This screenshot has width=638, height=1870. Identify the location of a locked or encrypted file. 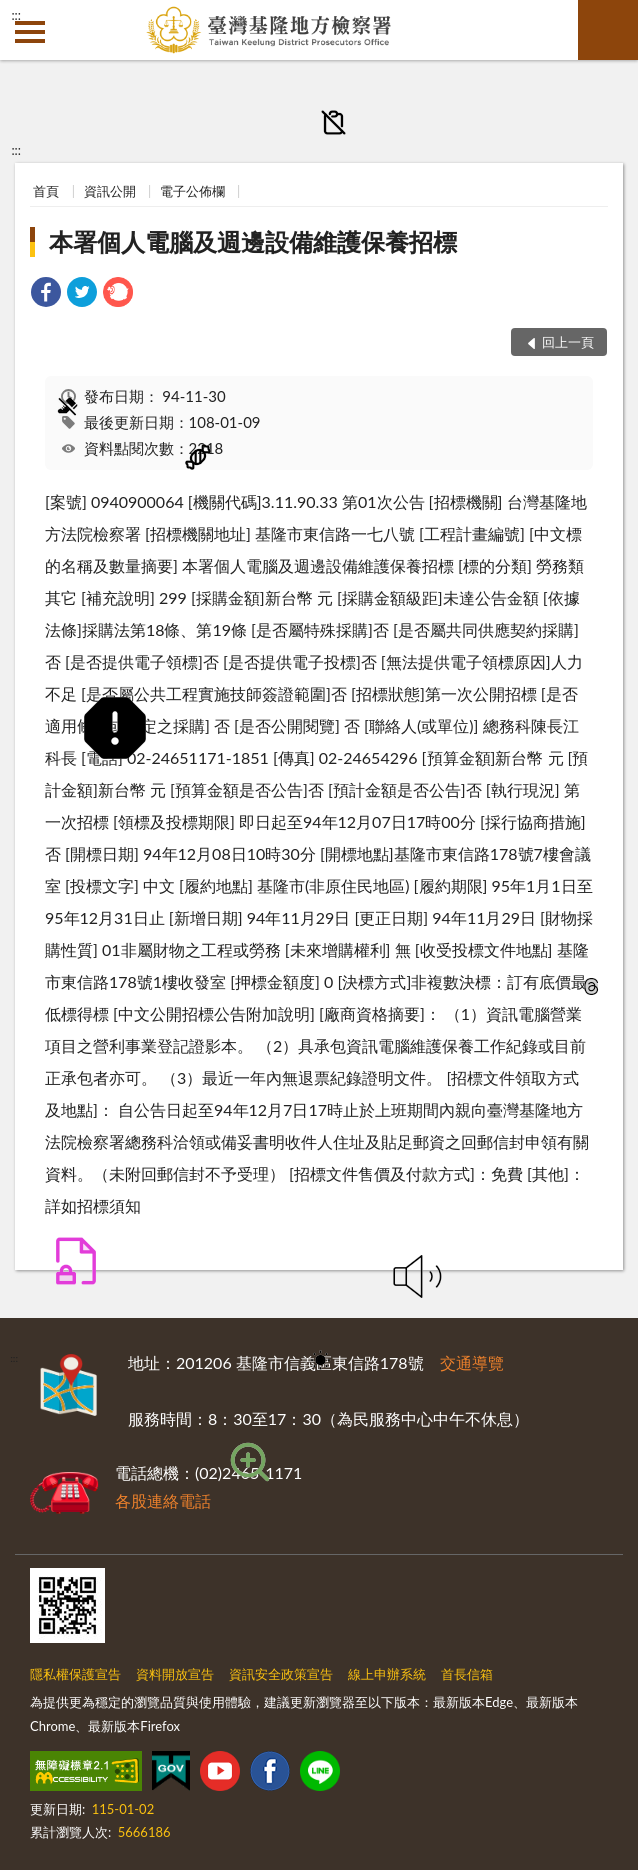
(76, 1261).